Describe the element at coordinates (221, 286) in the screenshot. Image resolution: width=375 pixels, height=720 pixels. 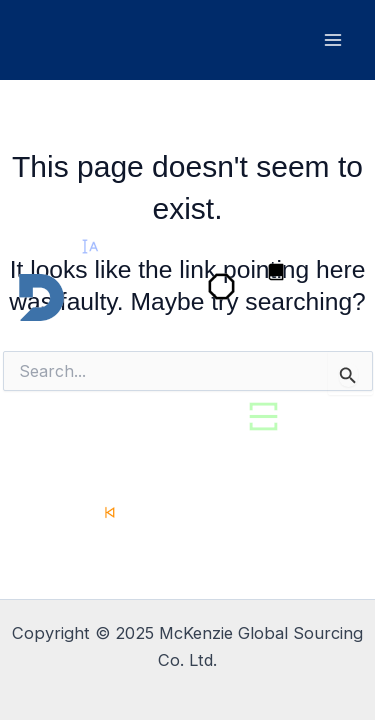
I see `select octagon shape tool` at that location.